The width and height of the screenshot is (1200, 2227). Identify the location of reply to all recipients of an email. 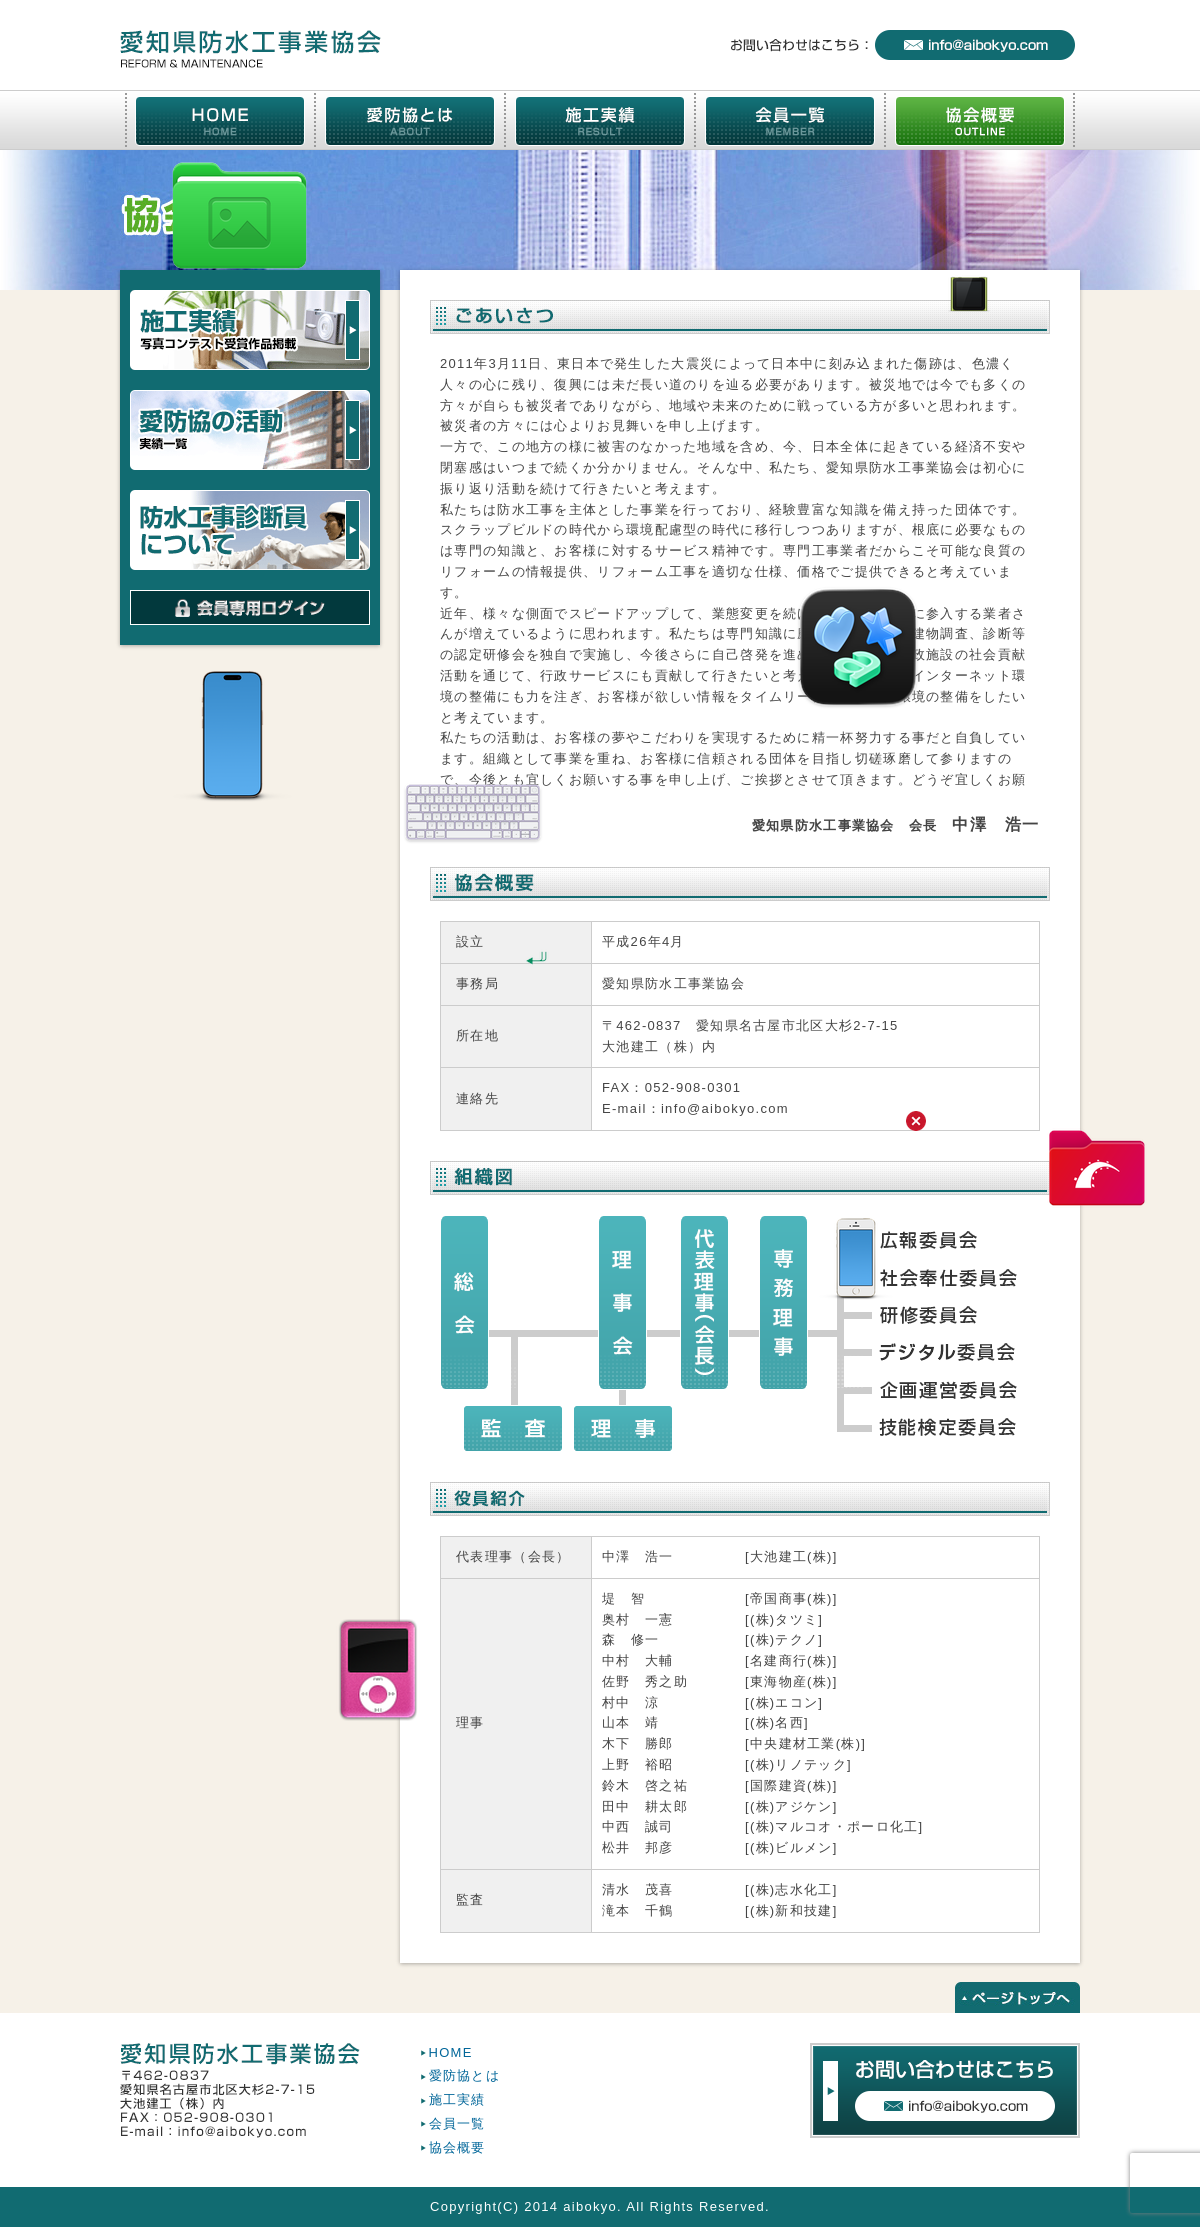
(536, 958).